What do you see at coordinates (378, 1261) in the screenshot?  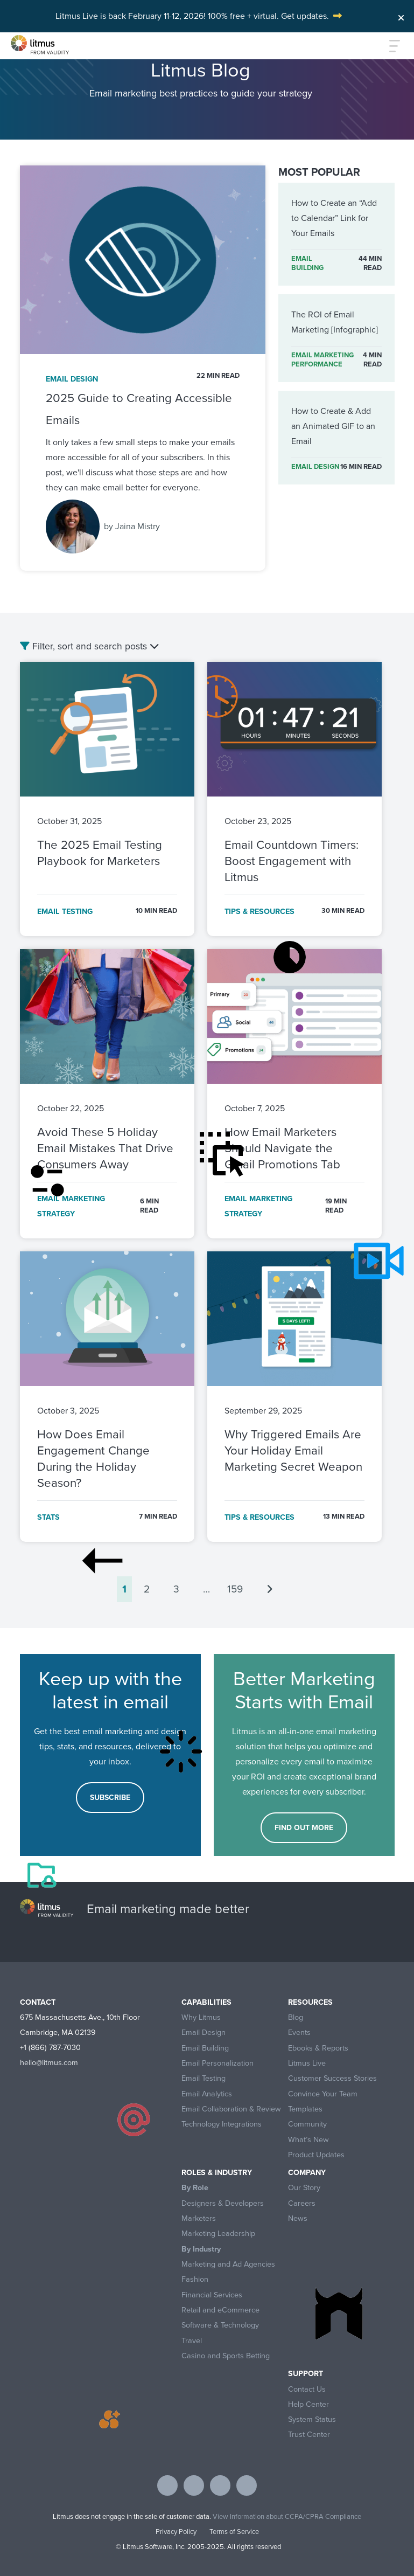 I see `start a live broadcast or stream` at bounding box center [378, 1261].